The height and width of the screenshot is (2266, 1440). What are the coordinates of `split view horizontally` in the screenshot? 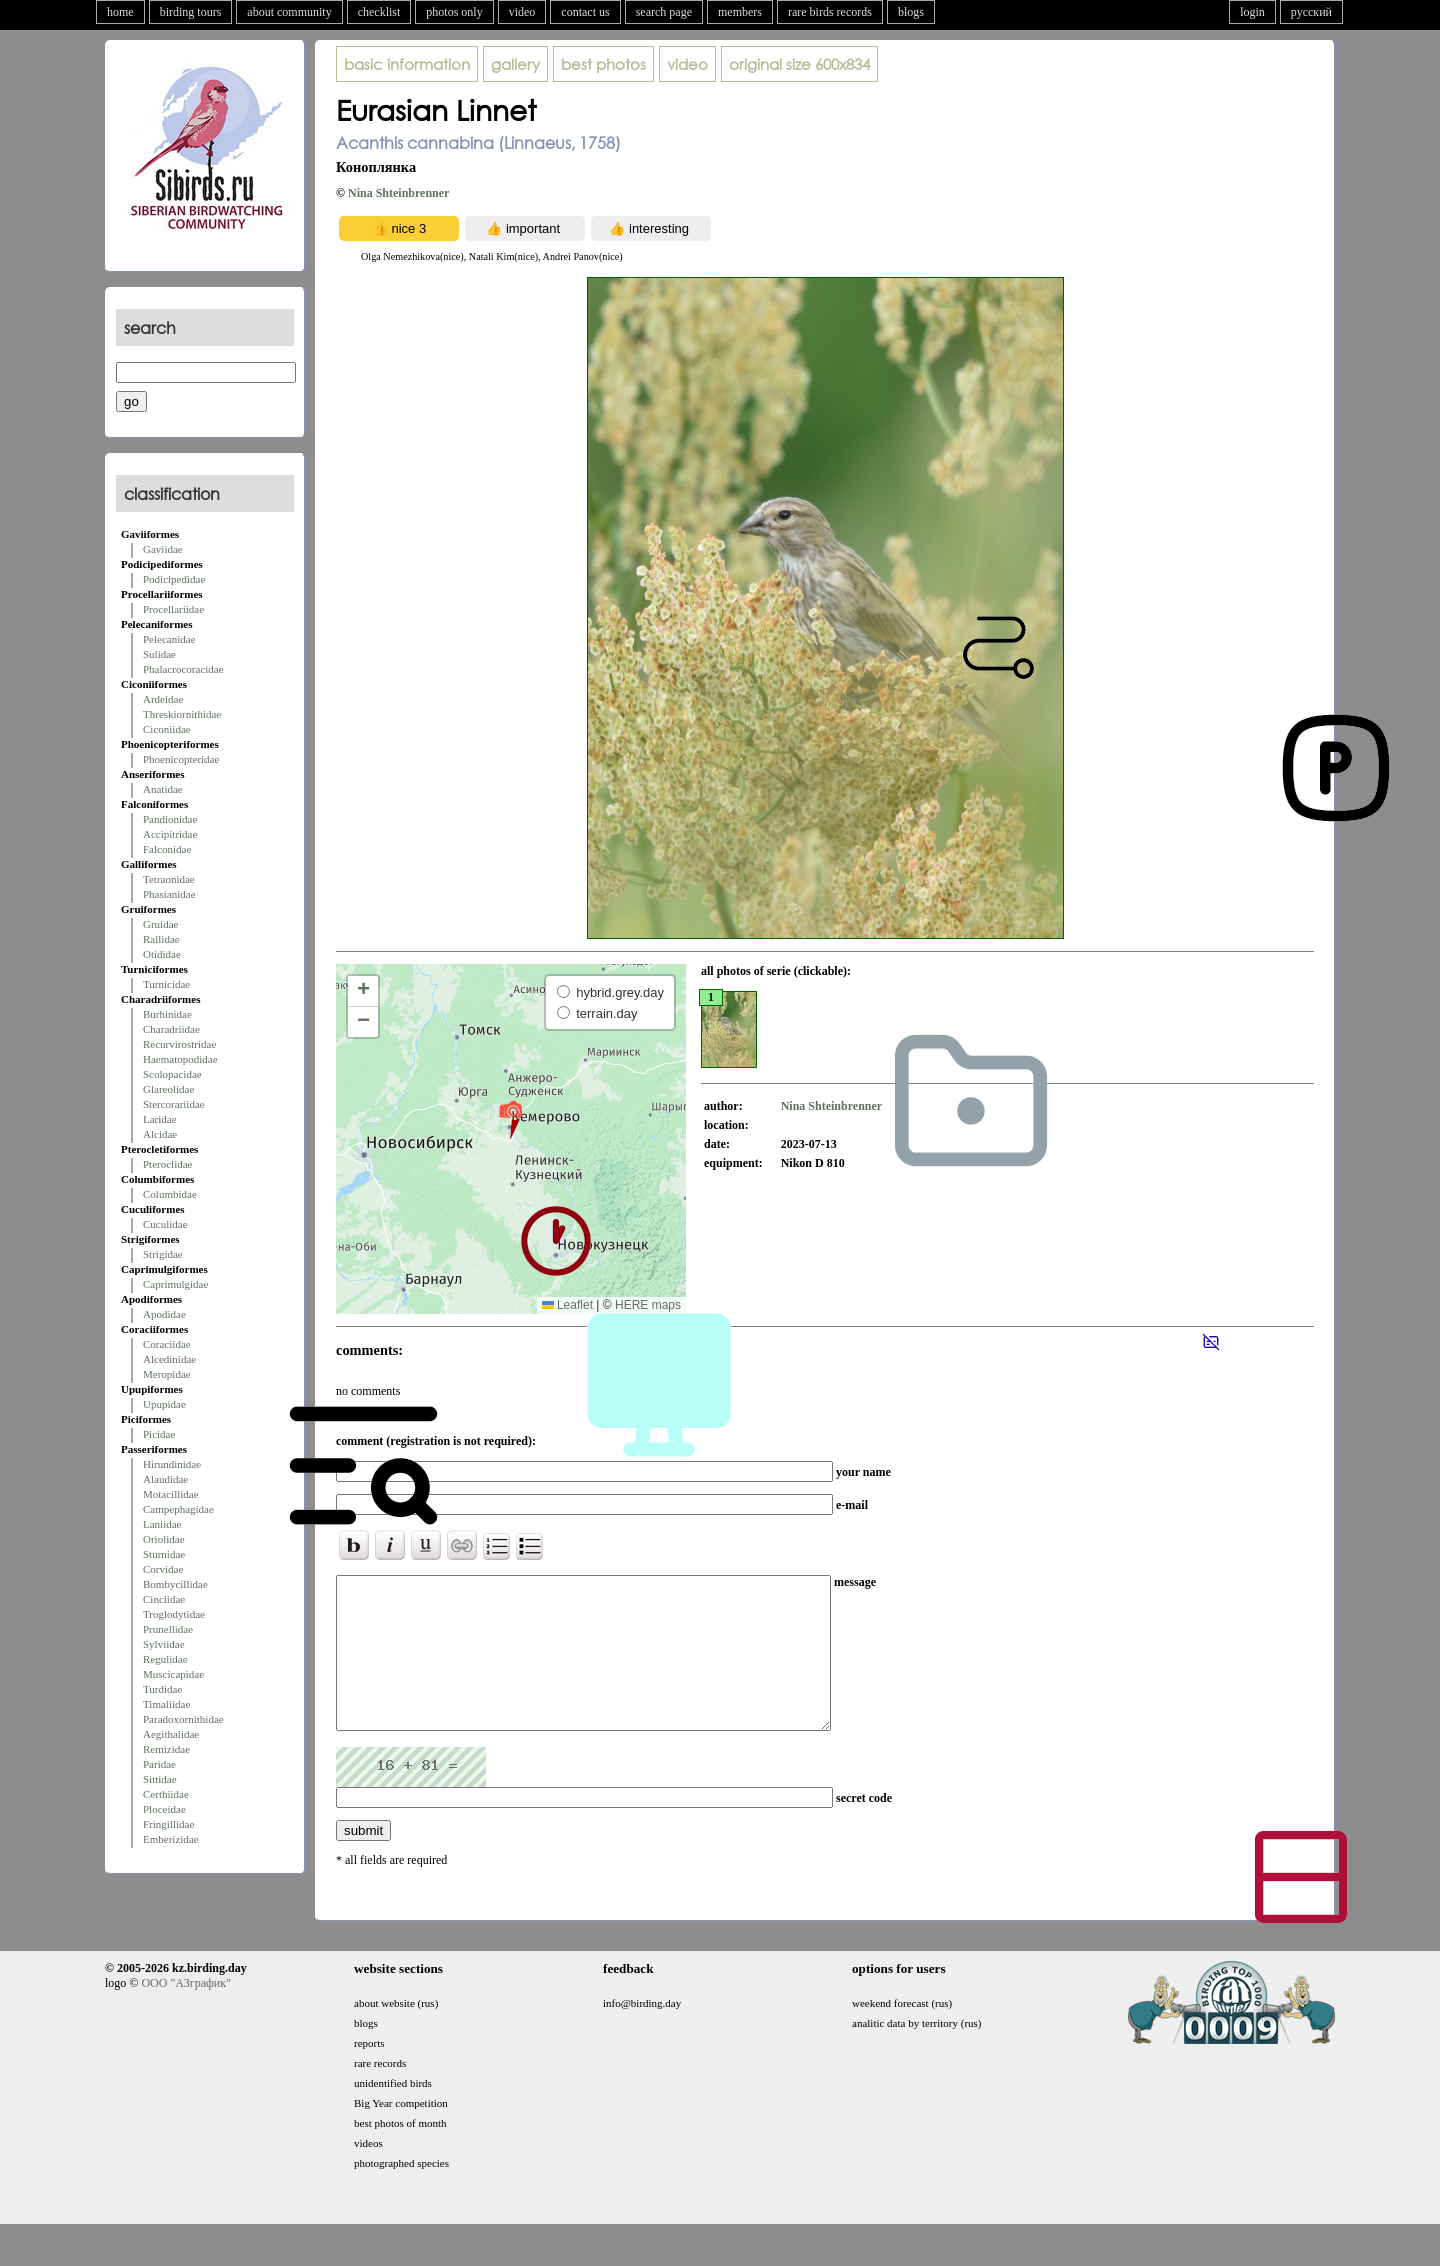 It's located at (1301, 1877).